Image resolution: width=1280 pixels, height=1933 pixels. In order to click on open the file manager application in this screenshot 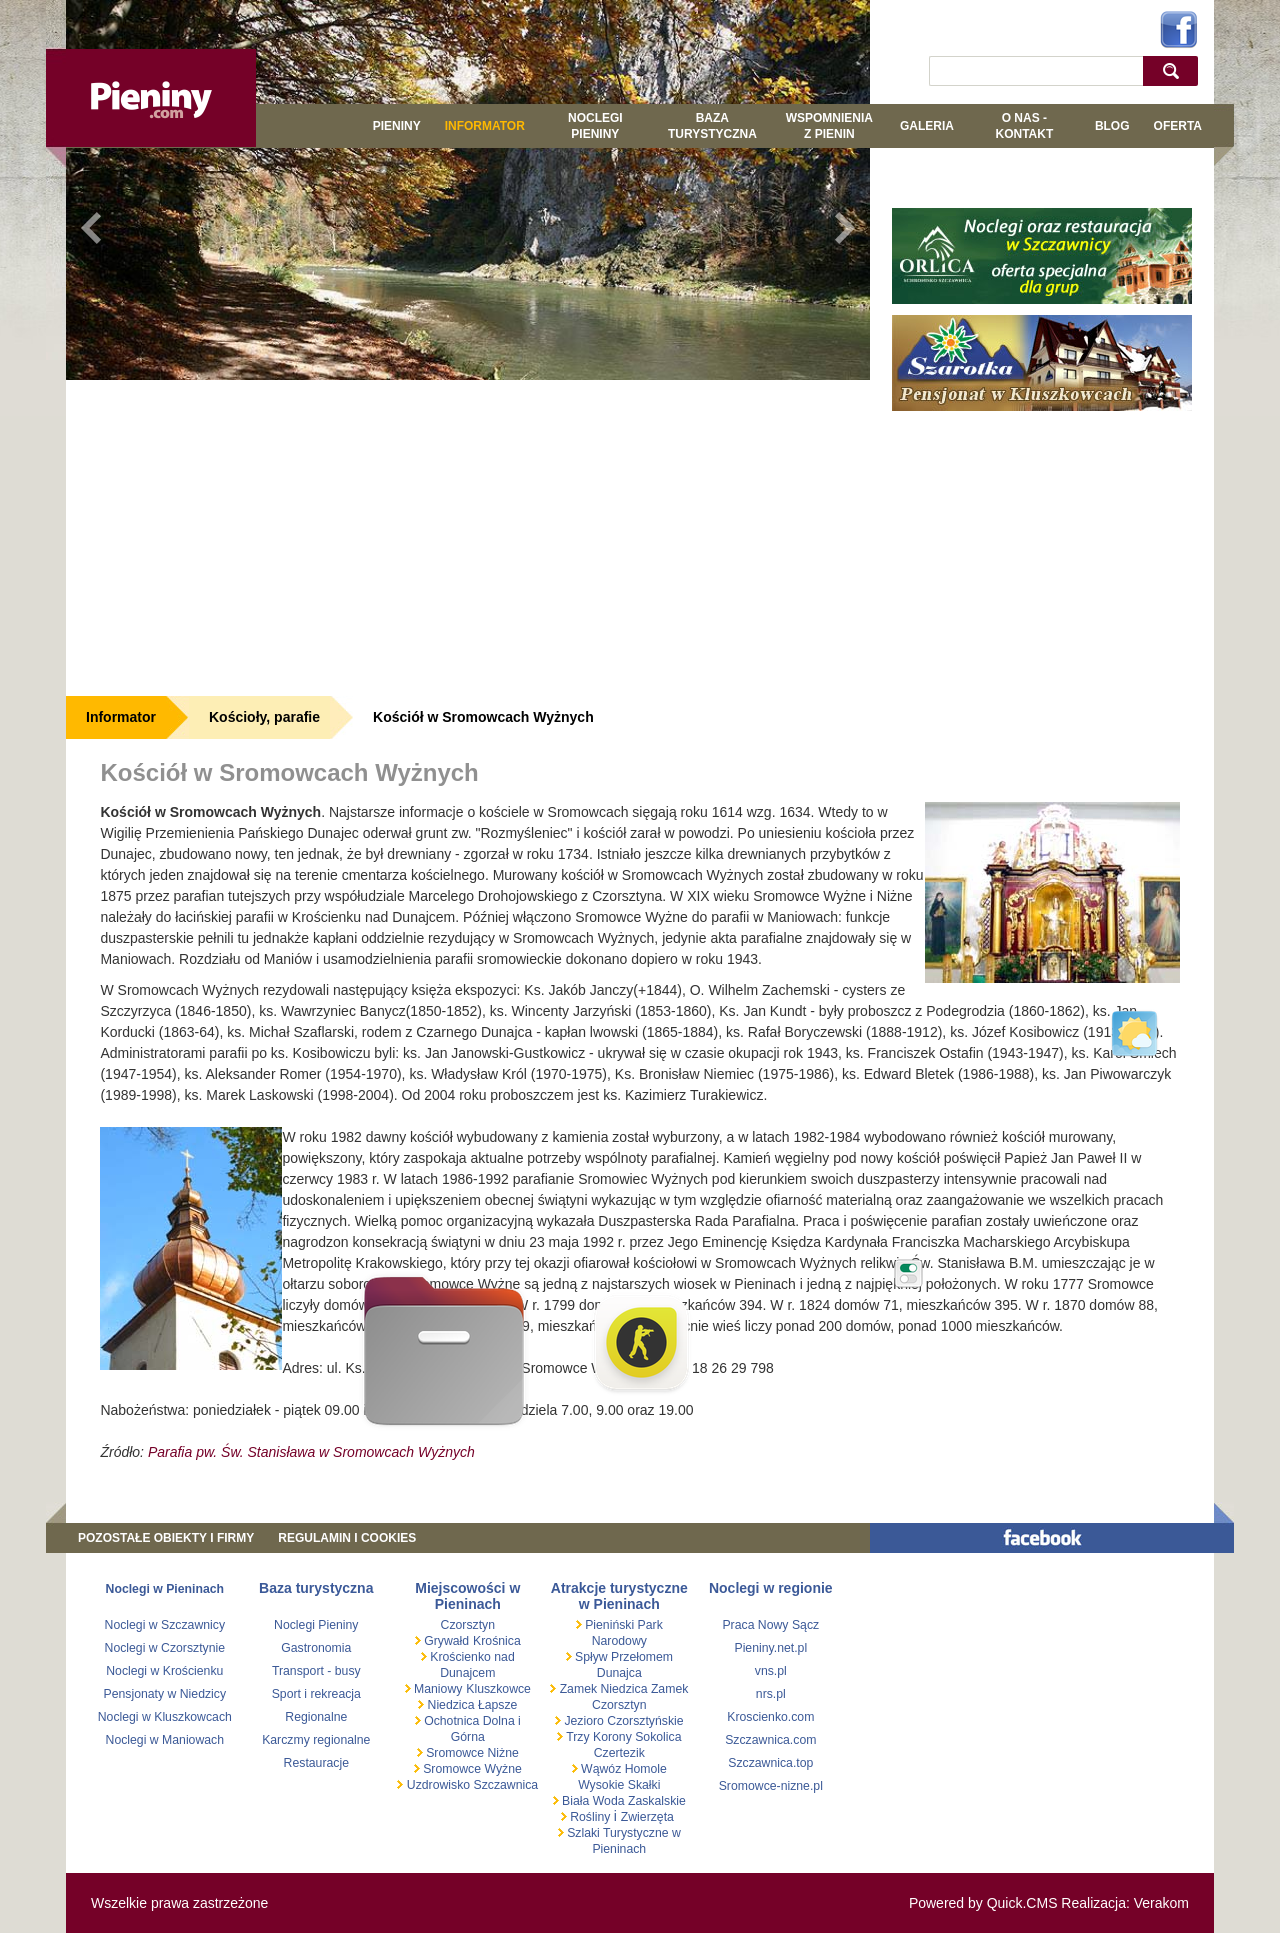, I will do `click(444, 1351)`.